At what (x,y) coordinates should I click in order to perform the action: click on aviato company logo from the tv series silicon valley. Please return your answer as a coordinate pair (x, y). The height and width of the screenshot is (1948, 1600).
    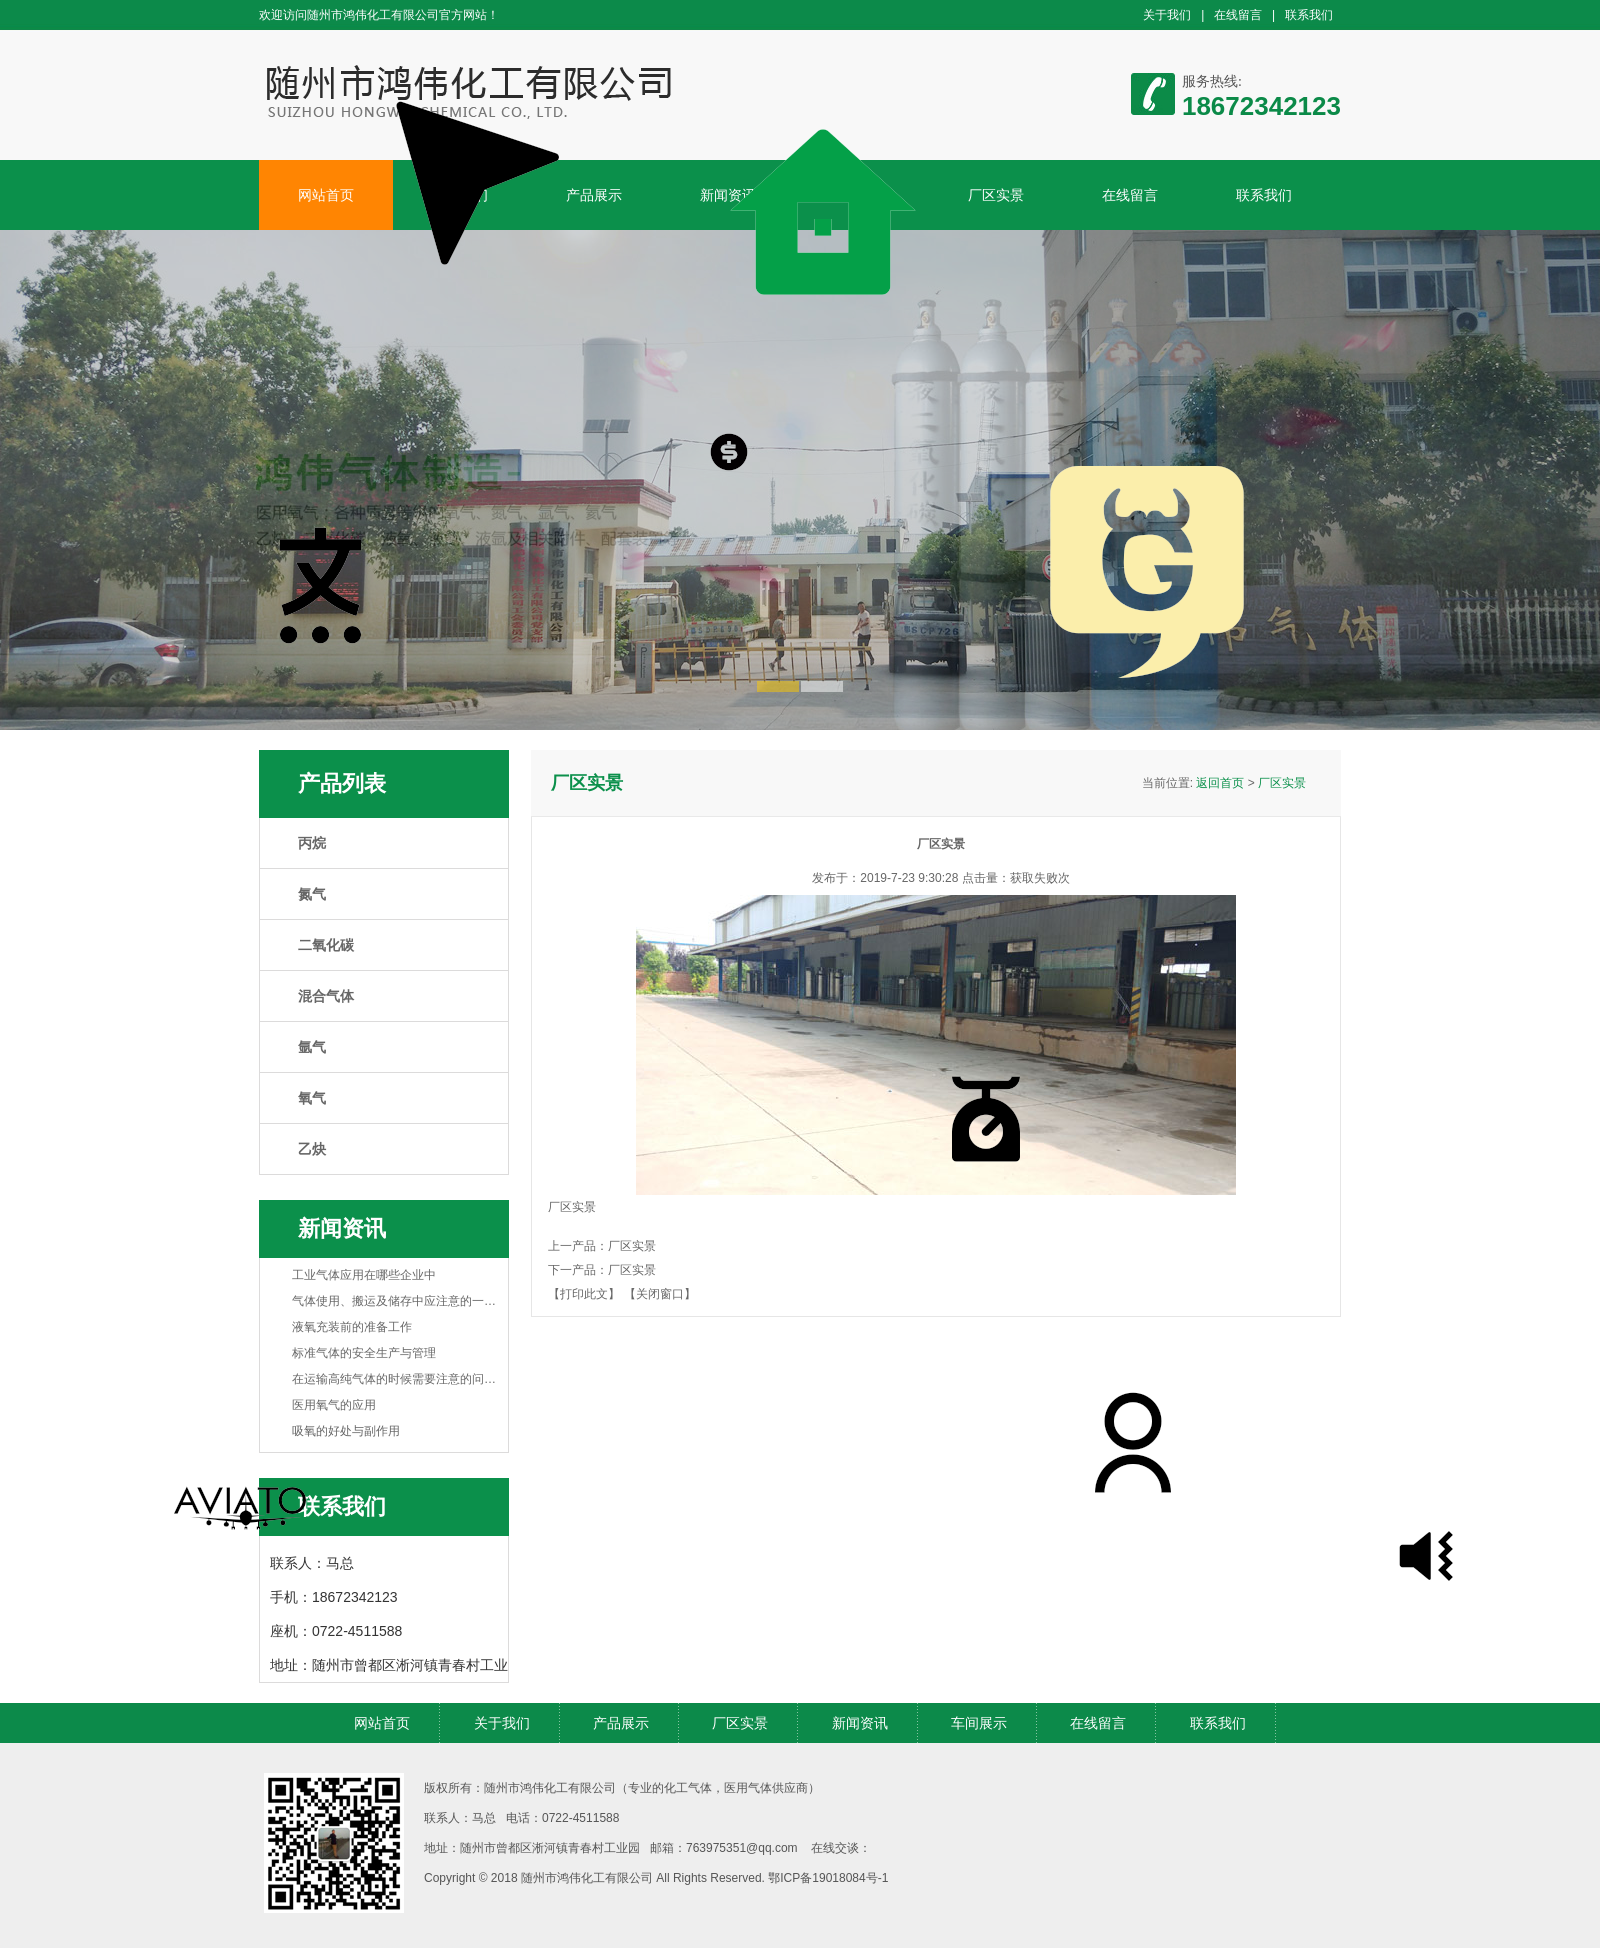
    Looking at the image, I should click on (240, 1508).